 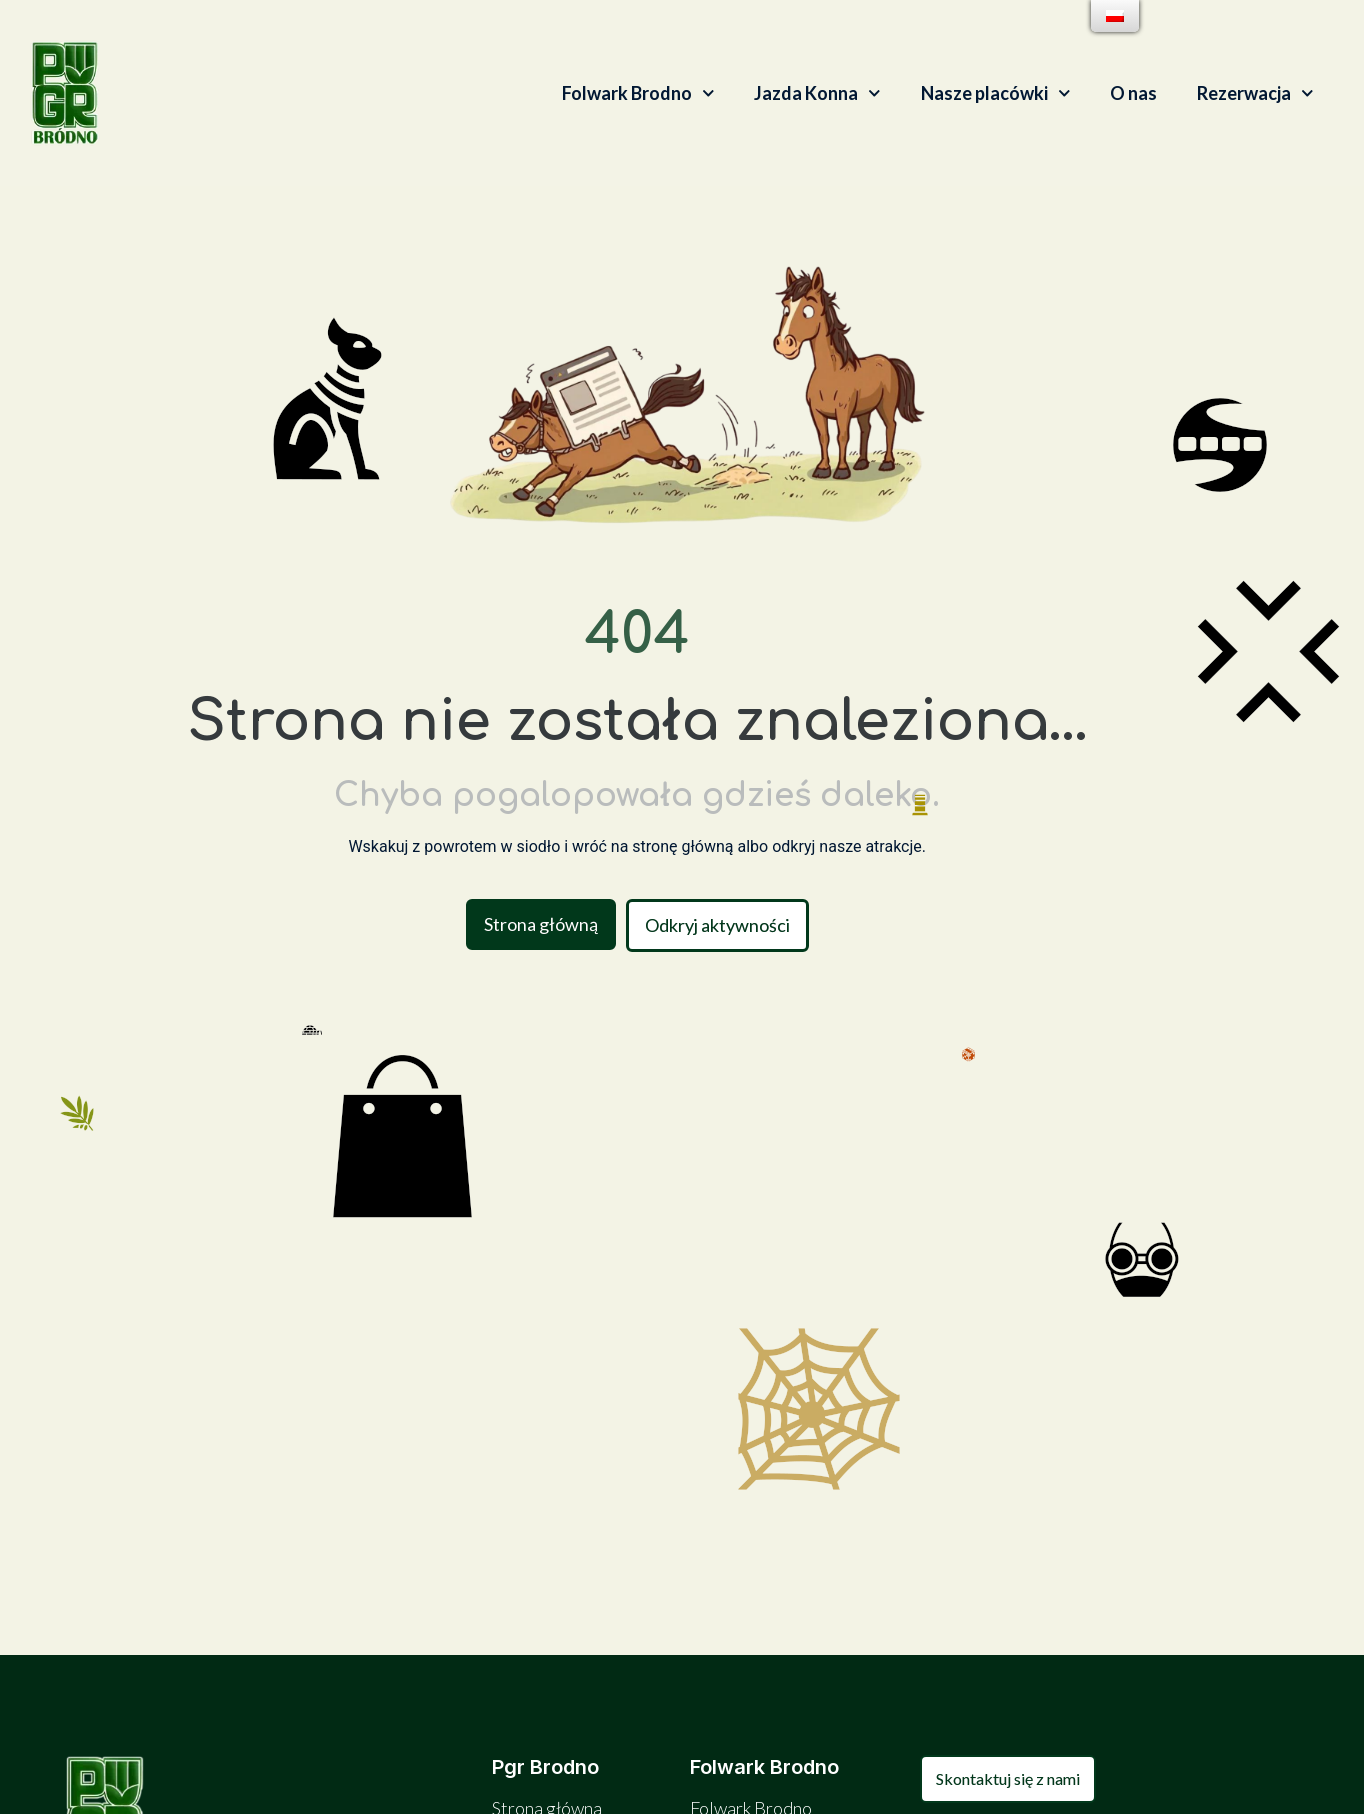 I want to click on roll the dice or randomize, so click(x=968, y=1054).